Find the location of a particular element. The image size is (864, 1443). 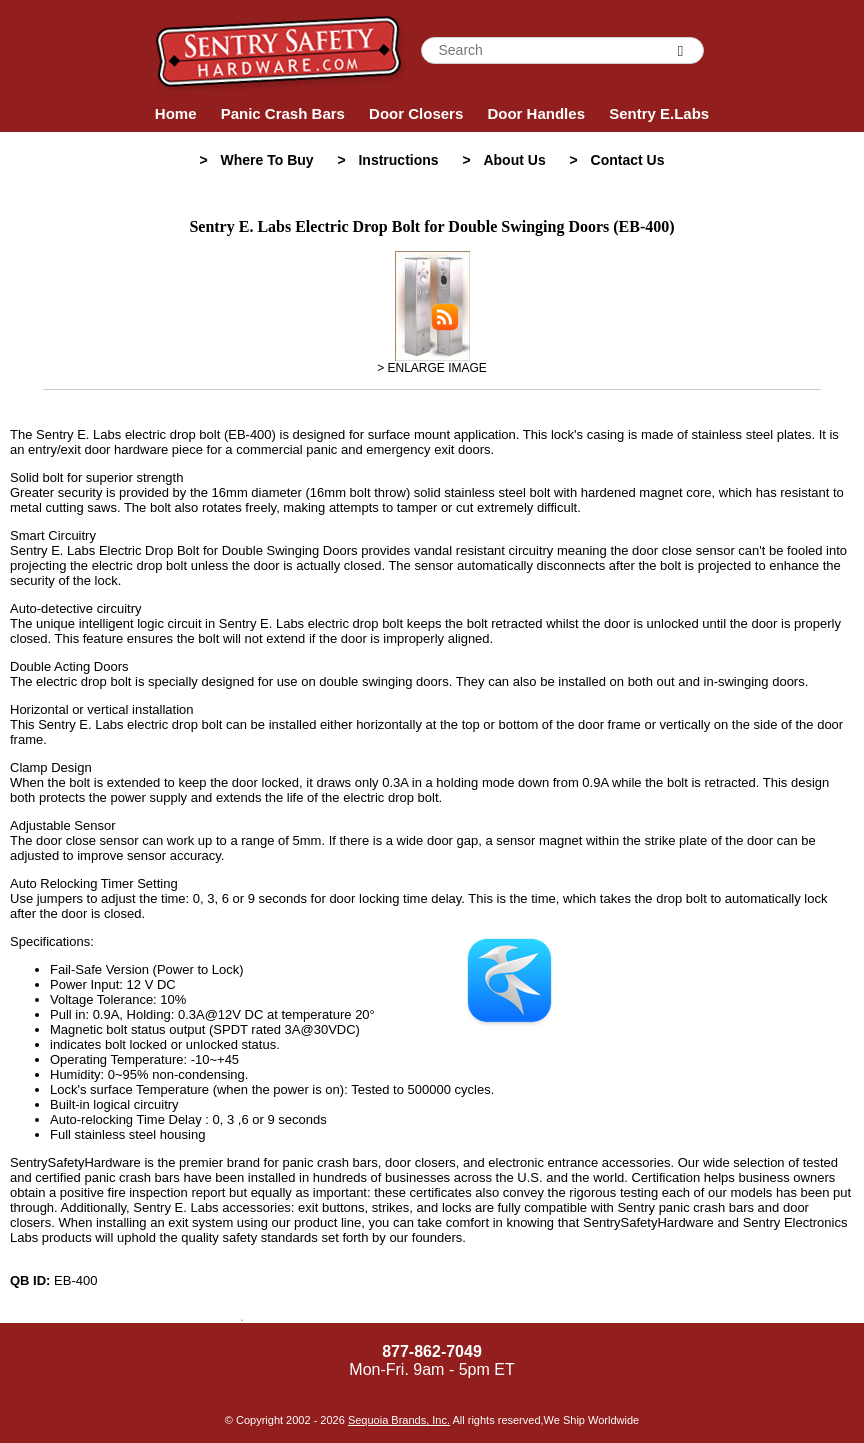

open sound and audio preferences is located at coordinates (232, 1307).